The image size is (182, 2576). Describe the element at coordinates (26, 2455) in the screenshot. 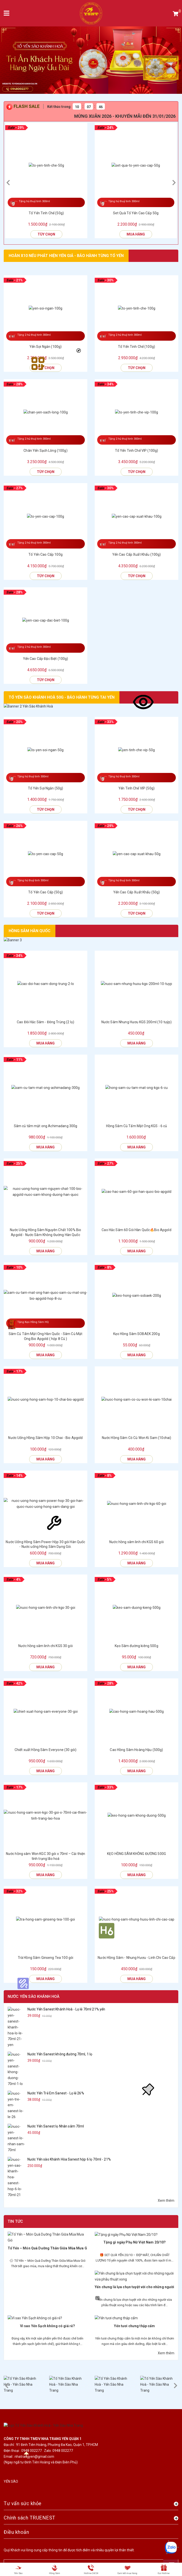

I see `scroll to top of page` at that location.